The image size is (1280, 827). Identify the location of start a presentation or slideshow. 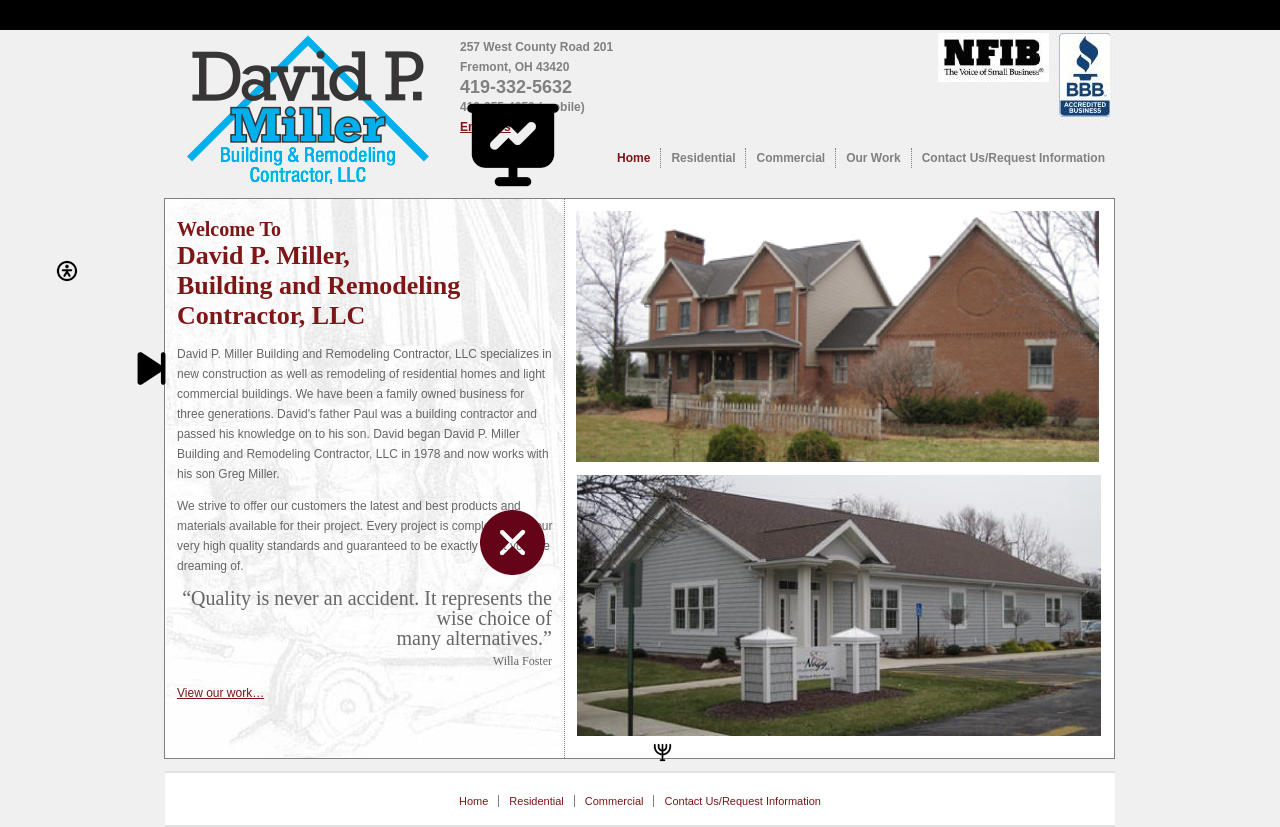
(513, 145).